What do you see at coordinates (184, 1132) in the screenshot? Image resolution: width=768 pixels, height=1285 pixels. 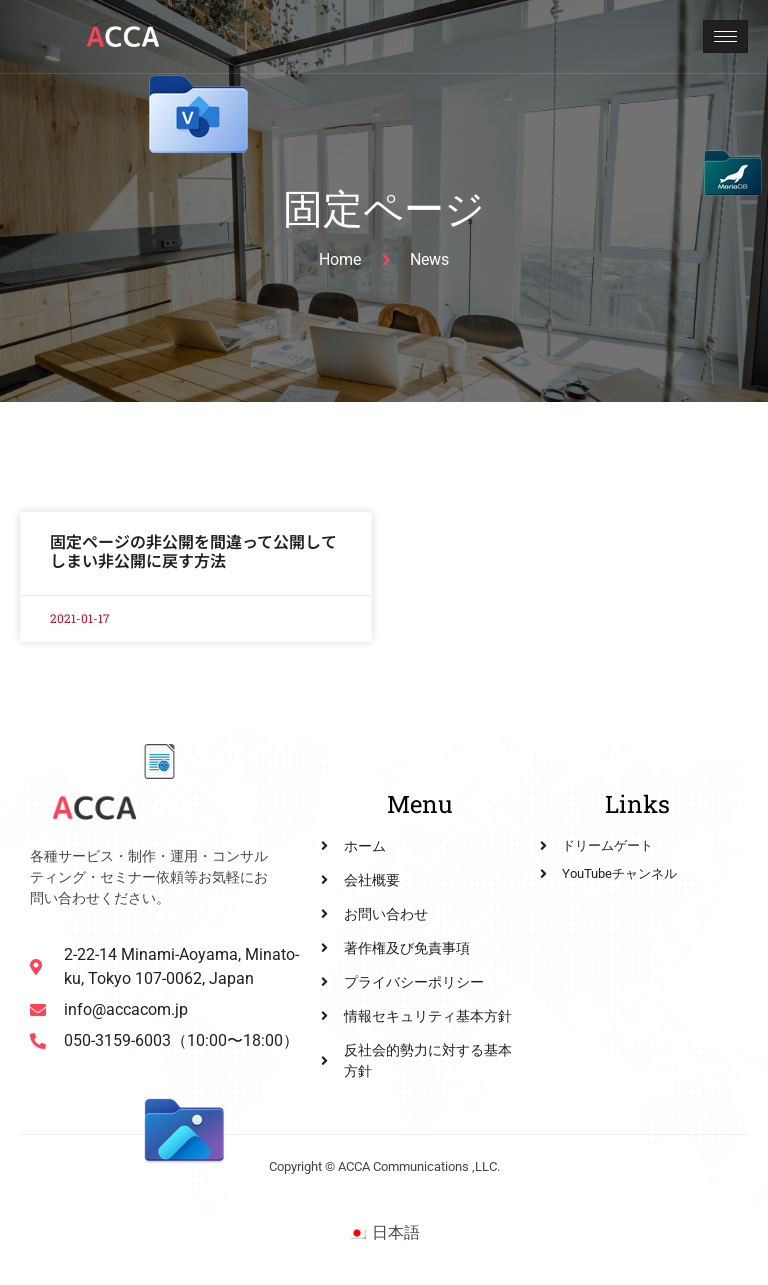 I see `open pictures folder` at bounding box center [184, 1132].